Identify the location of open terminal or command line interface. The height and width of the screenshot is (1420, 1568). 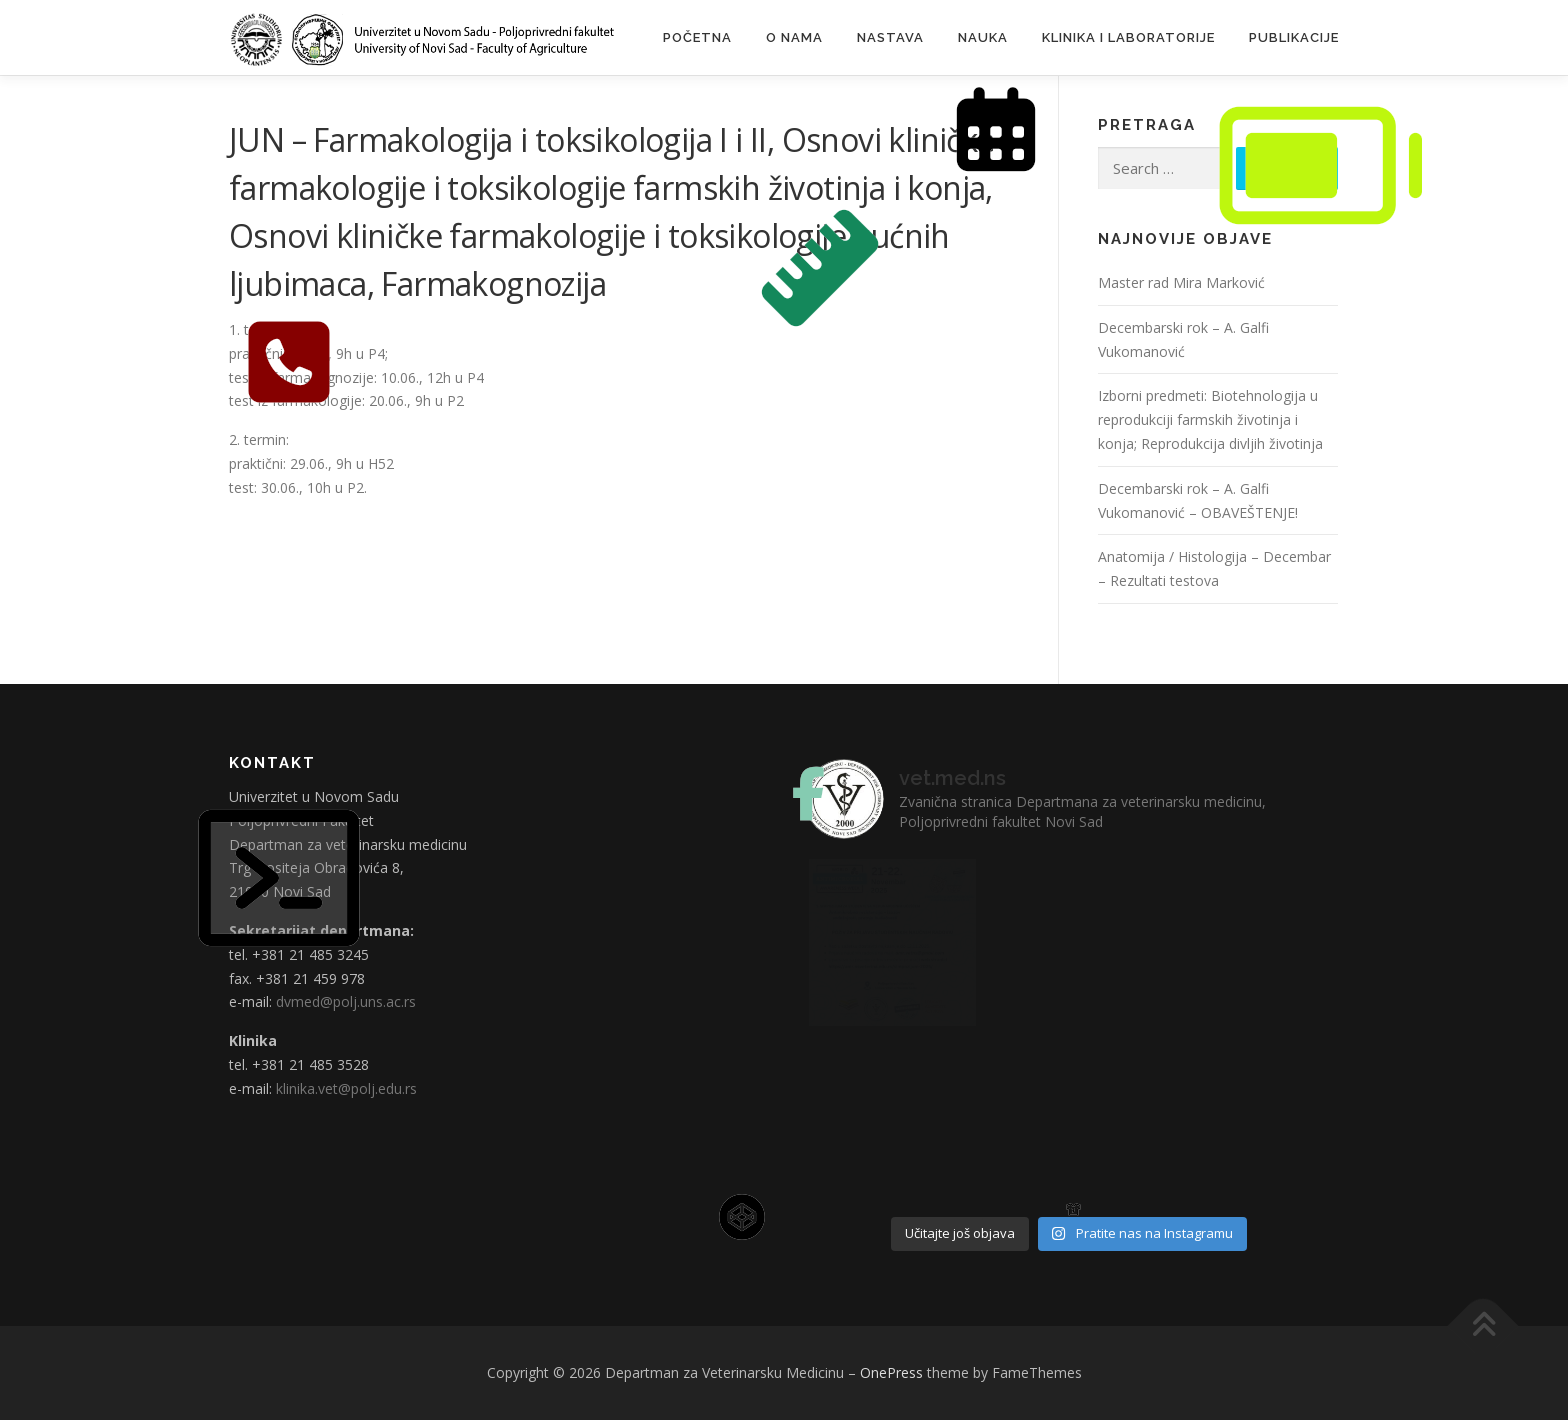
(279, 878).